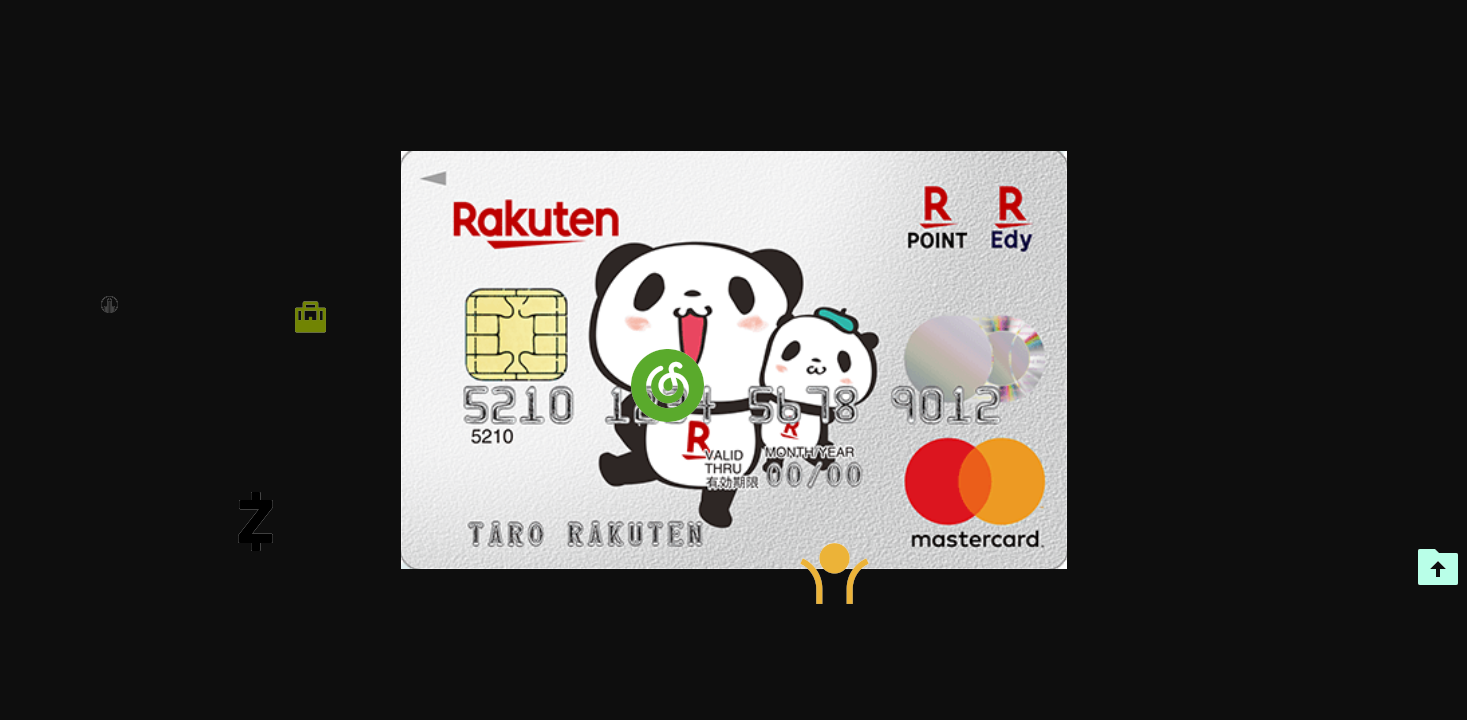 Image resolution: width=1467 pixels, height=720 pixels. Describe the element at coordinates (255, 521) in the screenshot. I see `send money with zelle` at that location.